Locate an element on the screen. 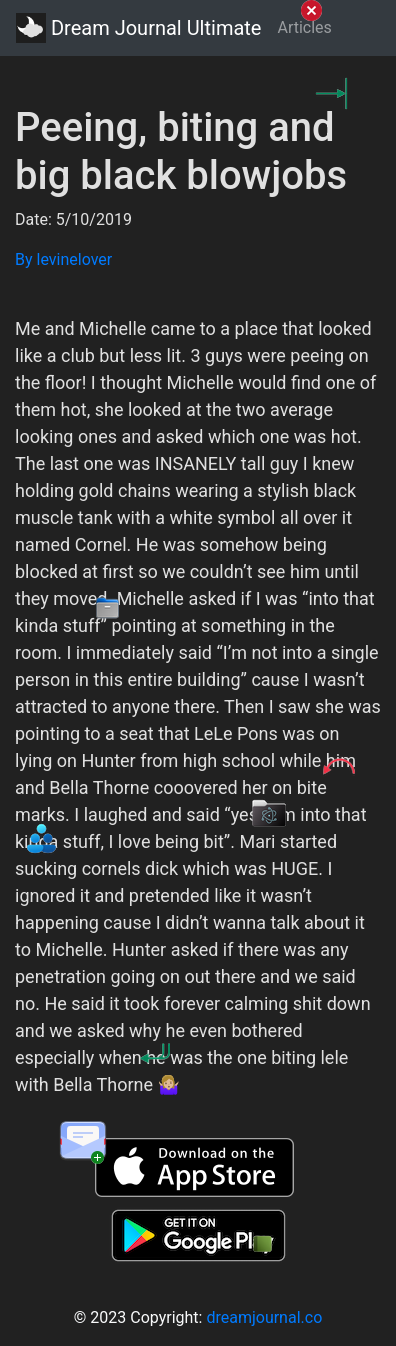  access your desktop folder is located at coordinates (262, 1243).